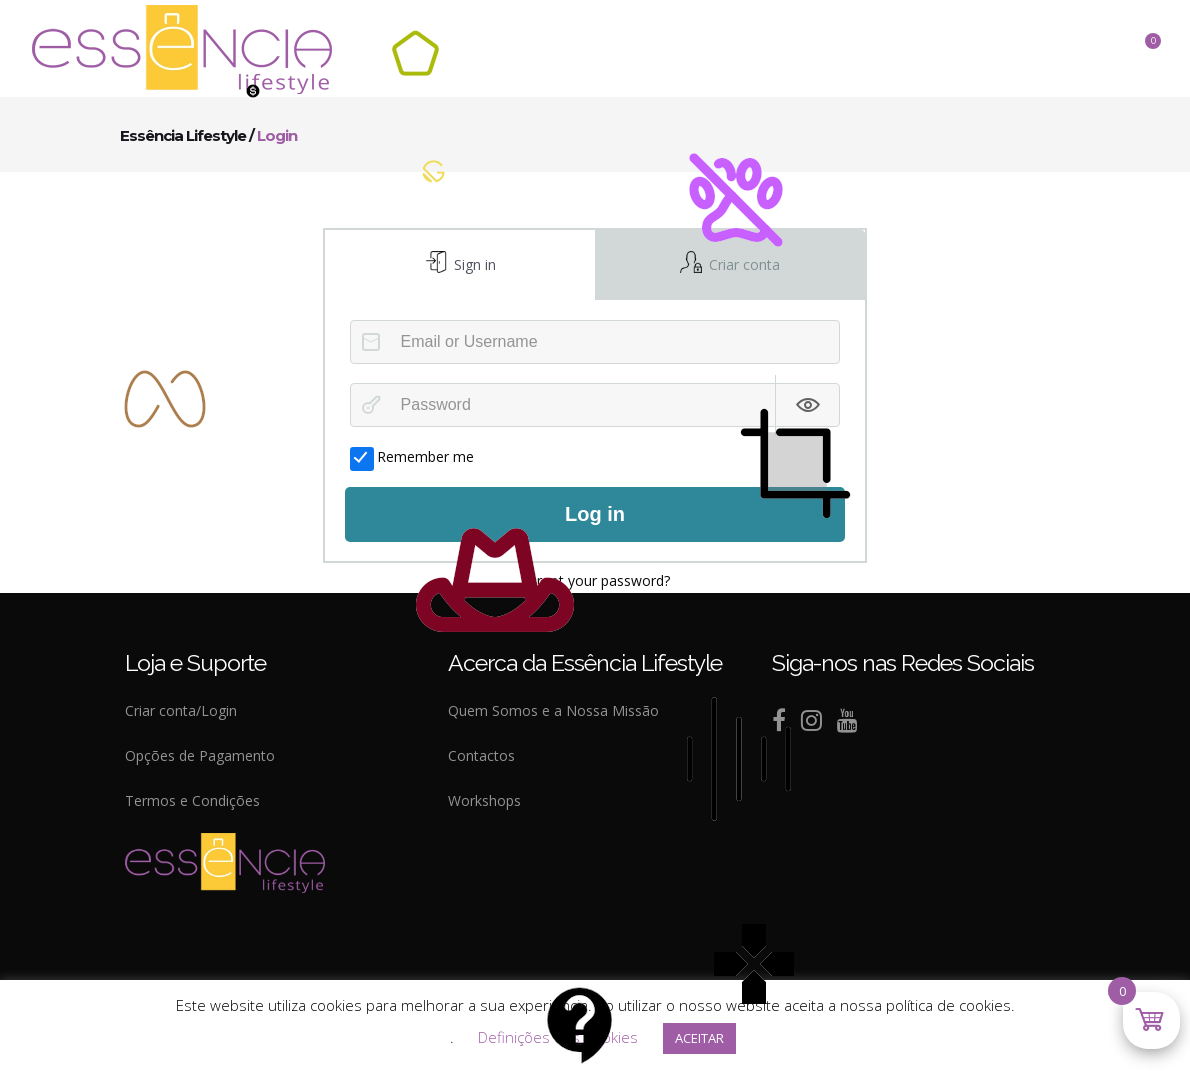  I want to click on pentagon shape indicator, so click(415, 54).